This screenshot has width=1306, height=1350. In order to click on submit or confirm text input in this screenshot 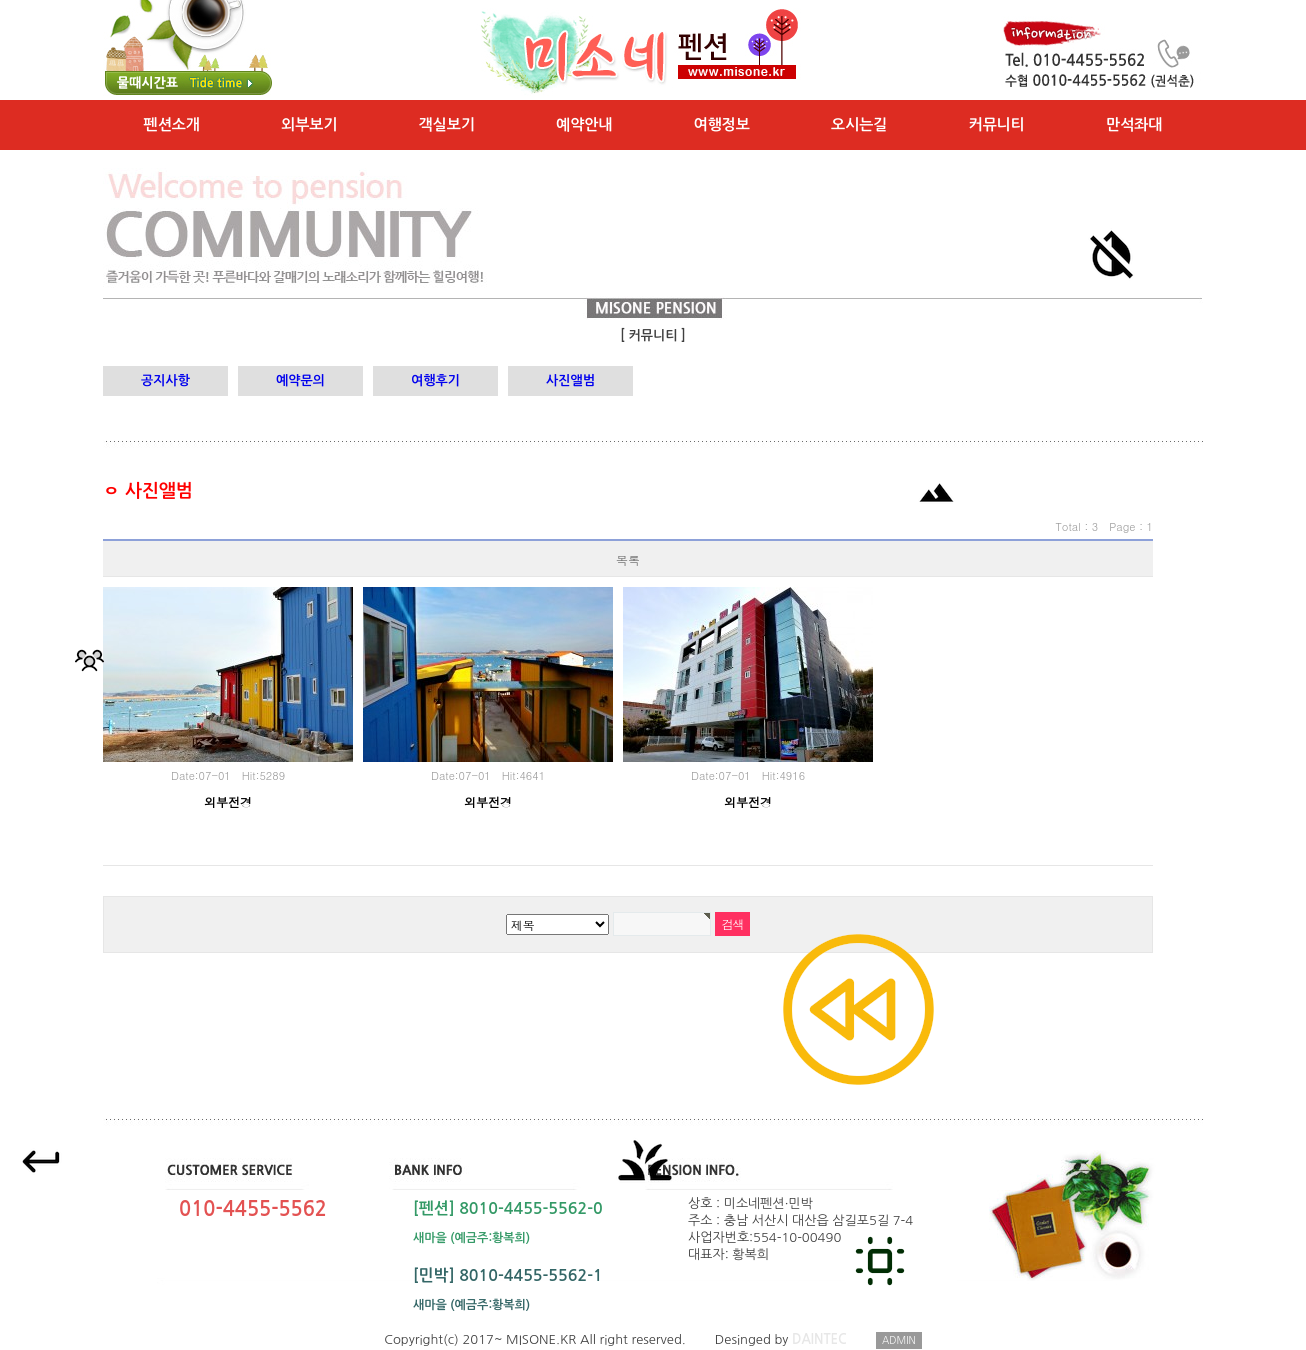, I will do `click(41, 1161)`.